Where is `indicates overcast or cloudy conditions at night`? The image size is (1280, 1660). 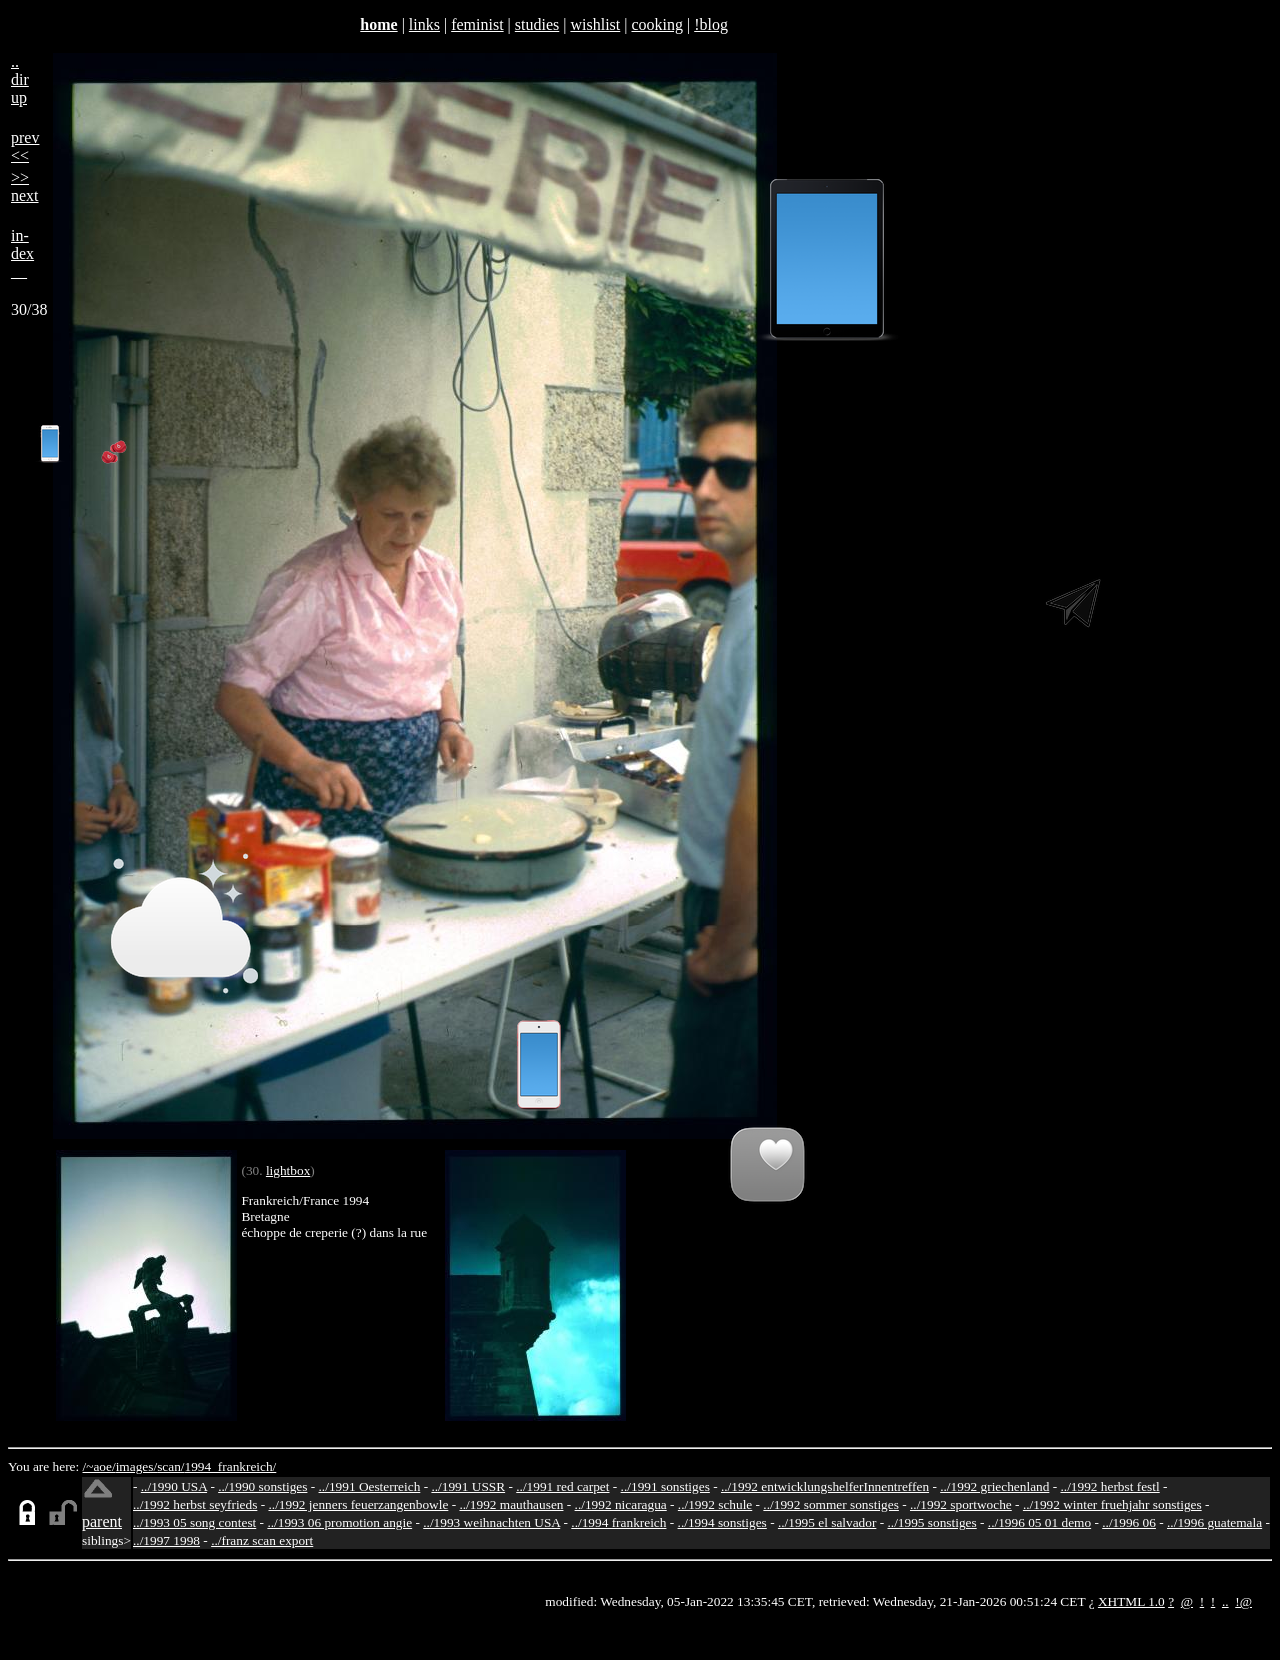 indicates overcast or cloudy conditions at night is located at coordinates (184, 923).